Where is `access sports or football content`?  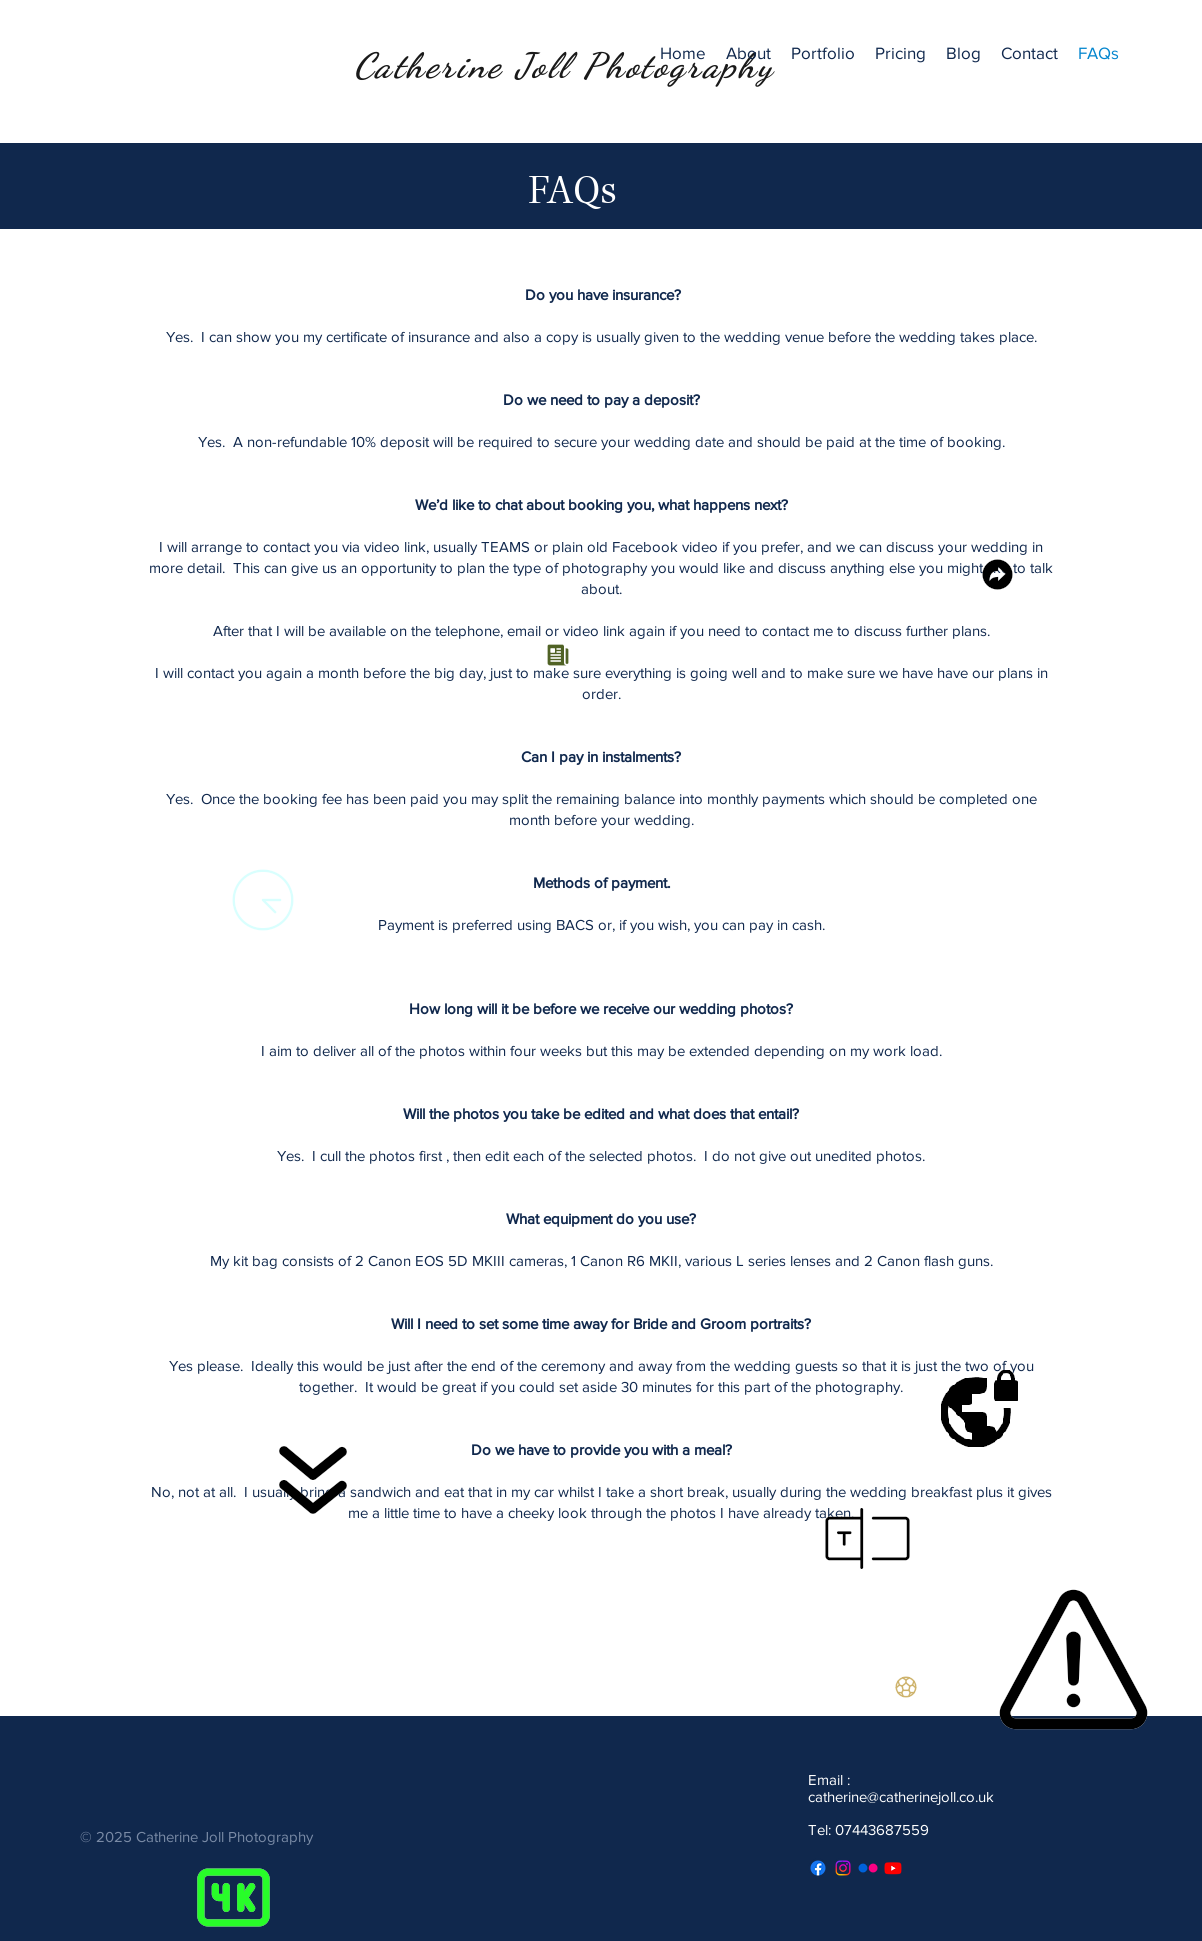 access sports or football content is located at coordinates (906, 1687).